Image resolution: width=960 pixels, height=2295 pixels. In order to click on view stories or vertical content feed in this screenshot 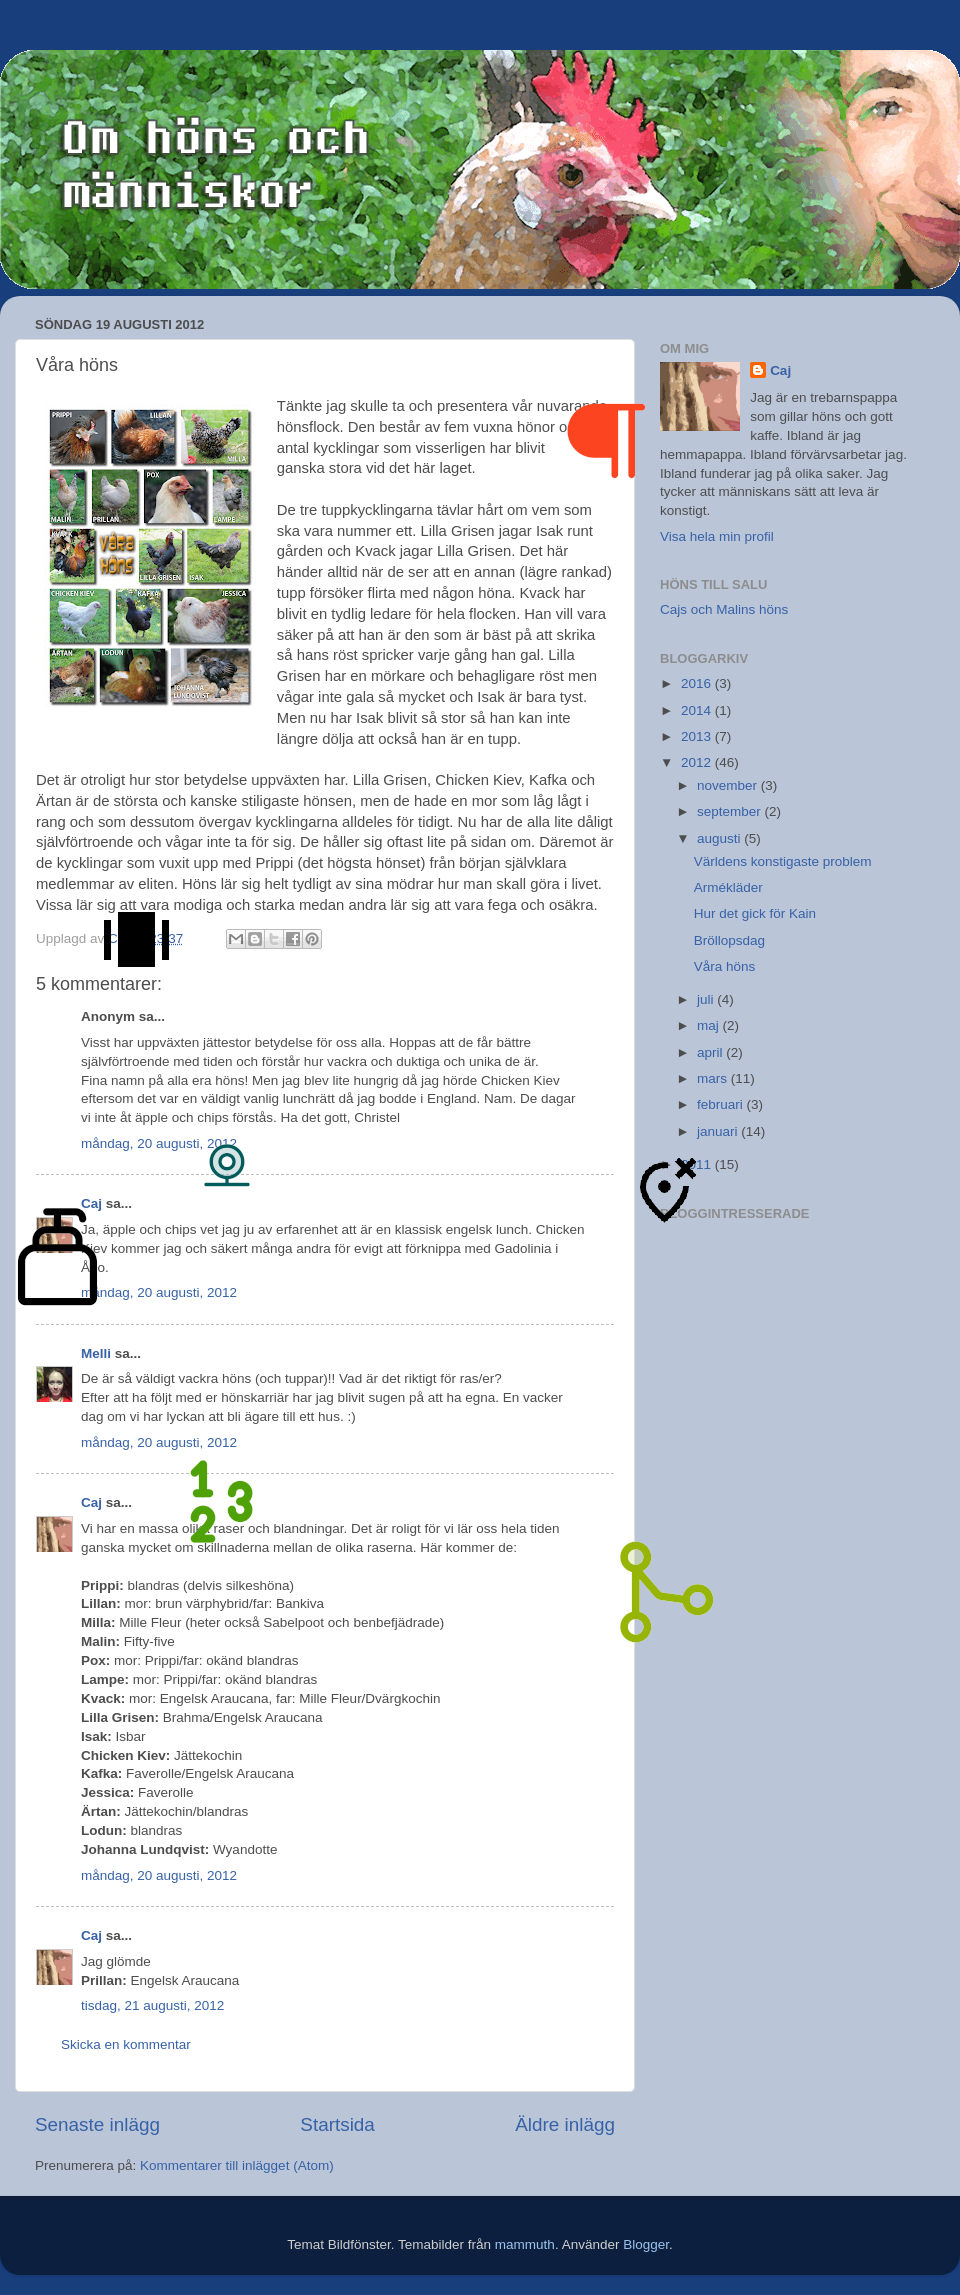, I will do `click(136, 941)`.